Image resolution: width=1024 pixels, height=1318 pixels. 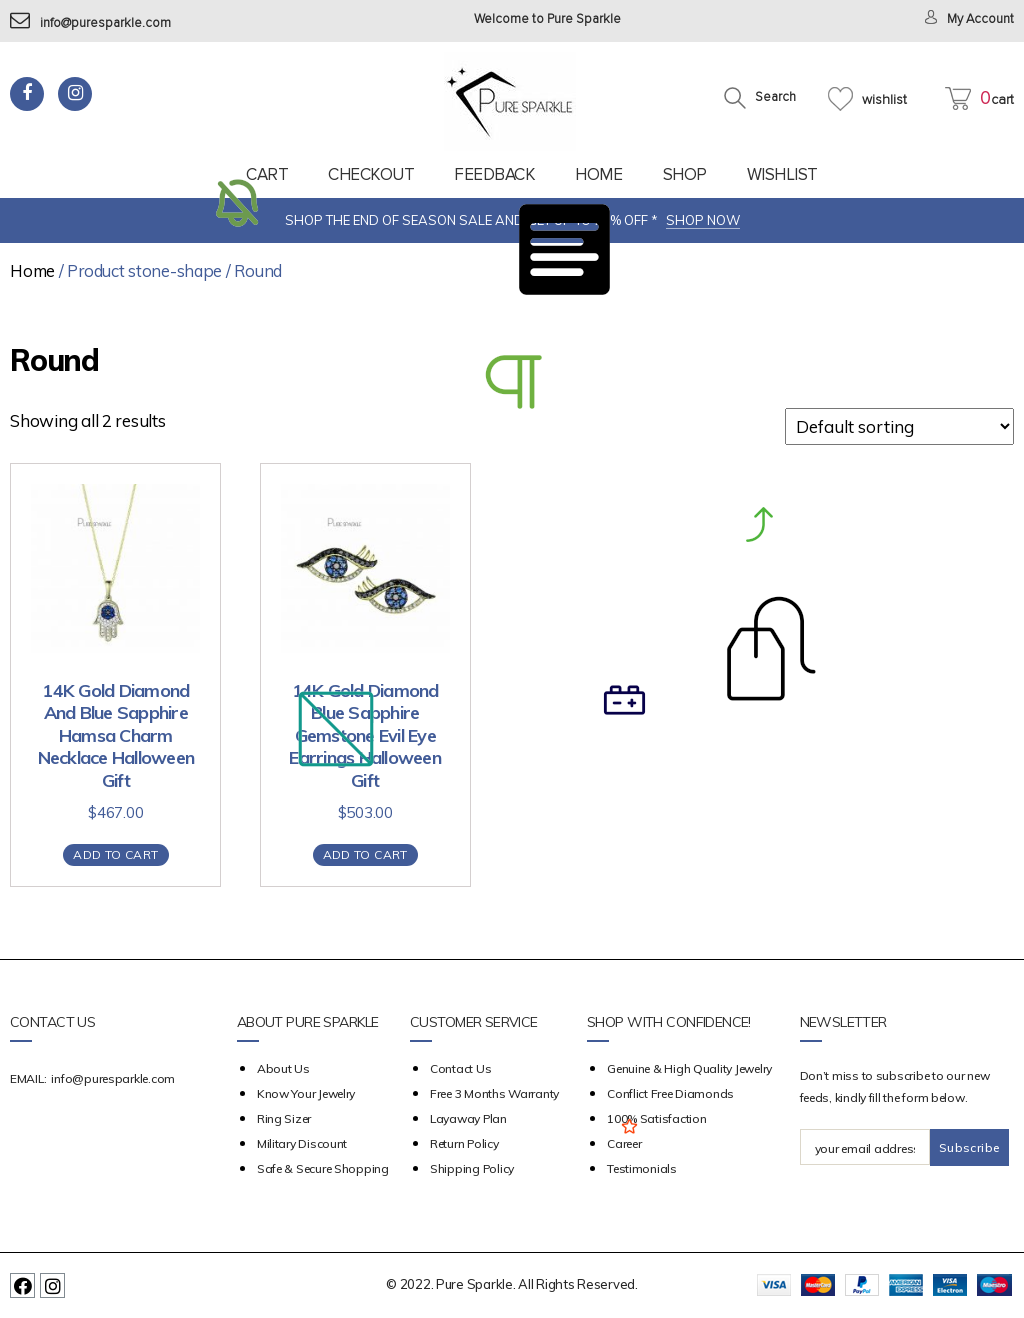 What do you see at coordinates (759, 524) in the screenshot?
I see `redirect or forward content` at bounding box center [759, 524].